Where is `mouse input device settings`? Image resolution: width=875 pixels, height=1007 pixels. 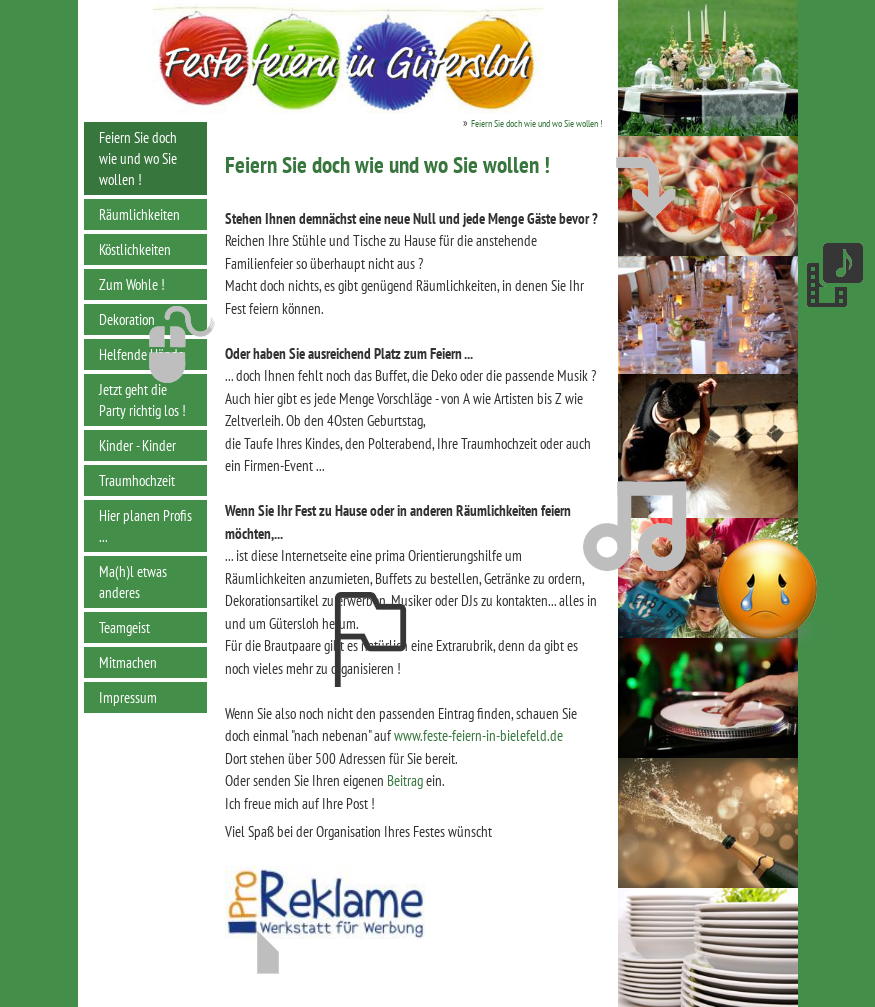 mouse input device settings is located at coordinates (175, 347).